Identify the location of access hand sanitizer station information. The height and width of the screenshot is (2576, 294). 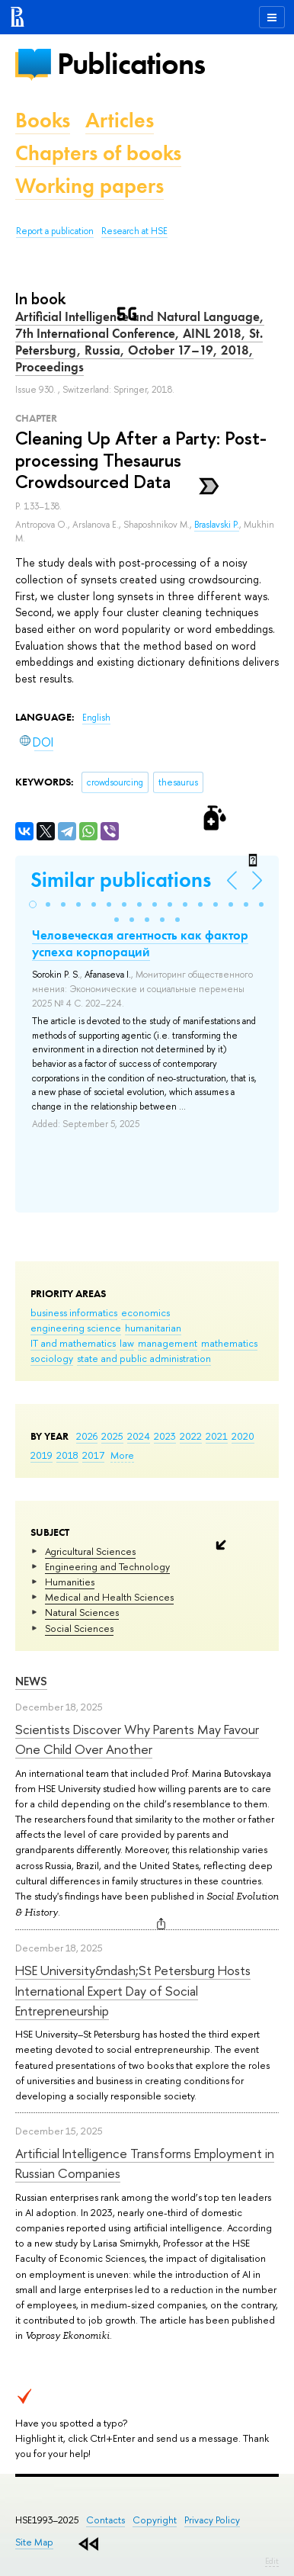
(213, 817).